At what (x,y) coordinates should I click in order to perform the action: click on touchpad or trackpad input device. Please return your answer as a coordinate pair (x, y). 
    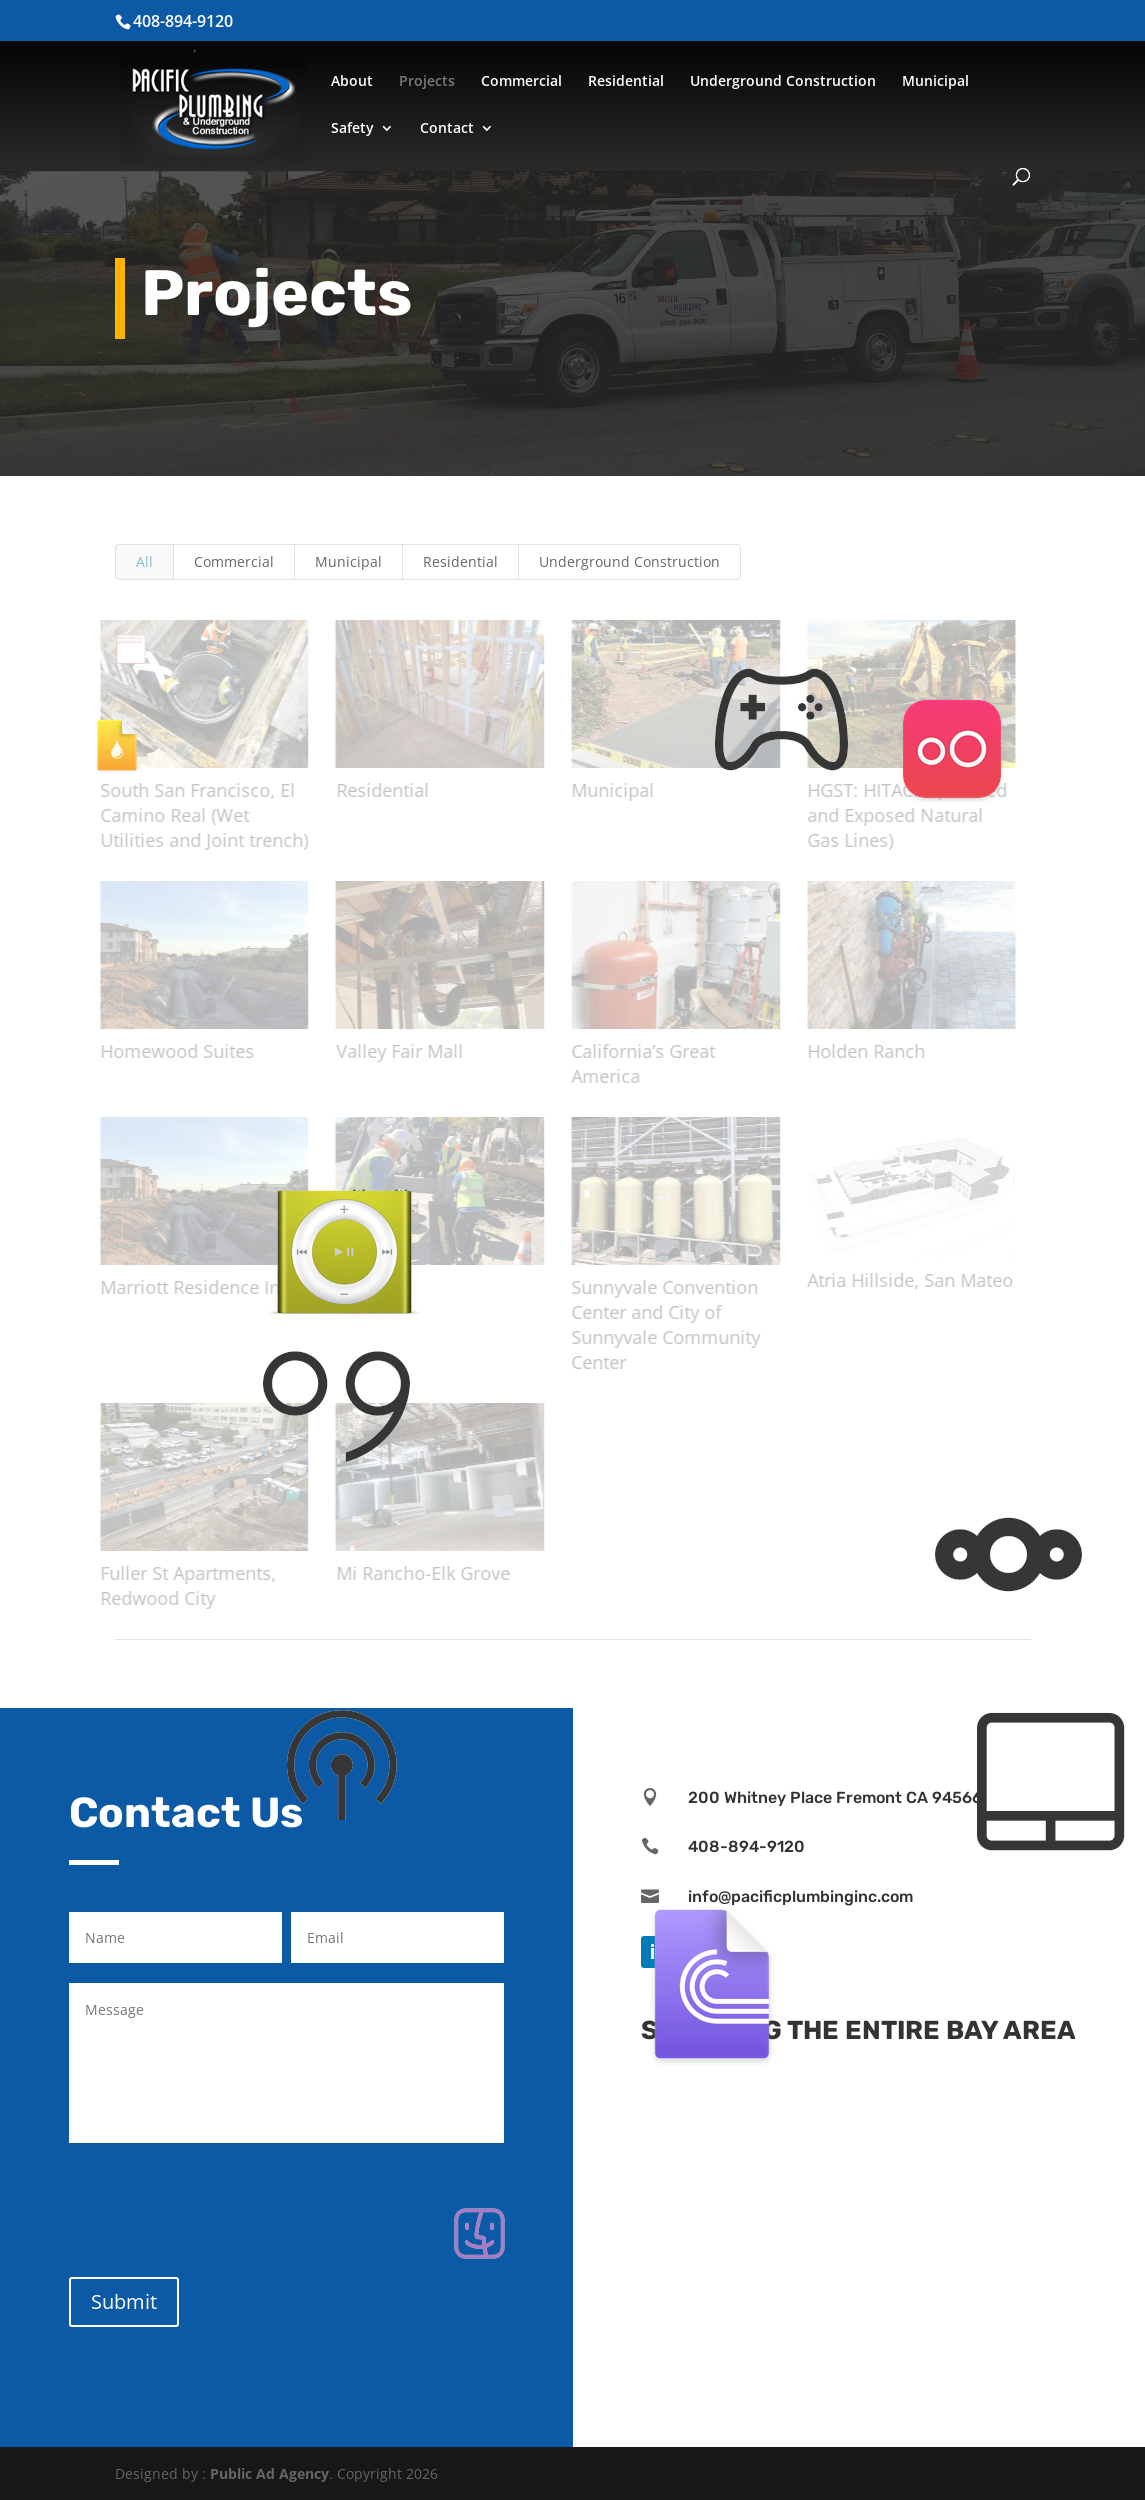
    Looking at the image, I should click on (1055, 1781).